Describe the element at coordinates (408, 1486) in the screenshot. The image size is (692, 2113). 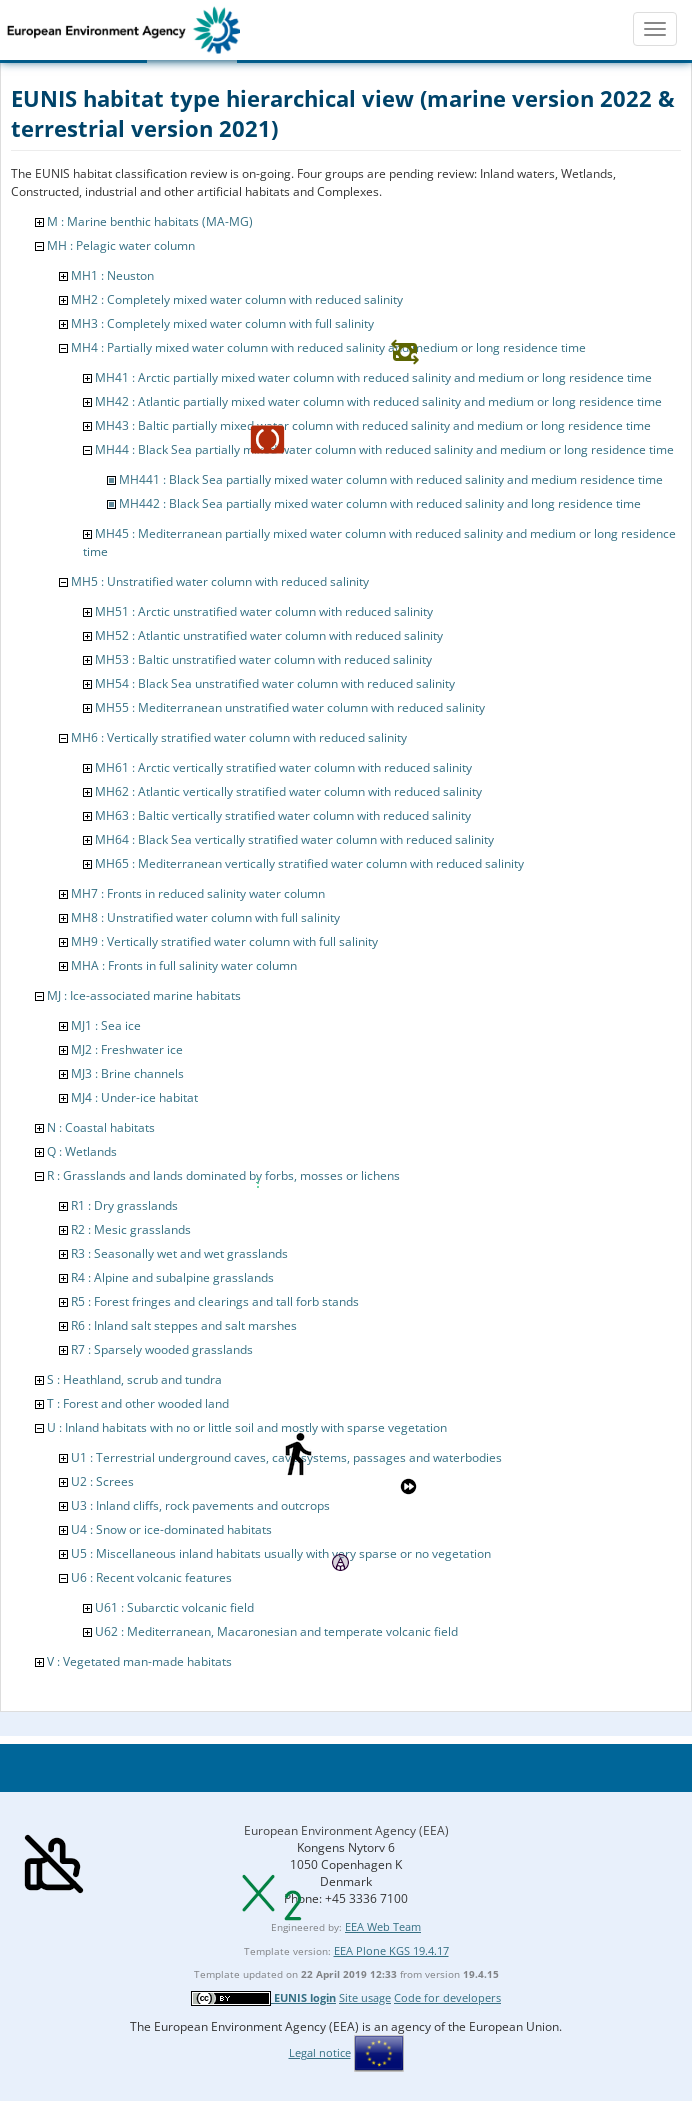
I see `skip forward in media playback` at that location.